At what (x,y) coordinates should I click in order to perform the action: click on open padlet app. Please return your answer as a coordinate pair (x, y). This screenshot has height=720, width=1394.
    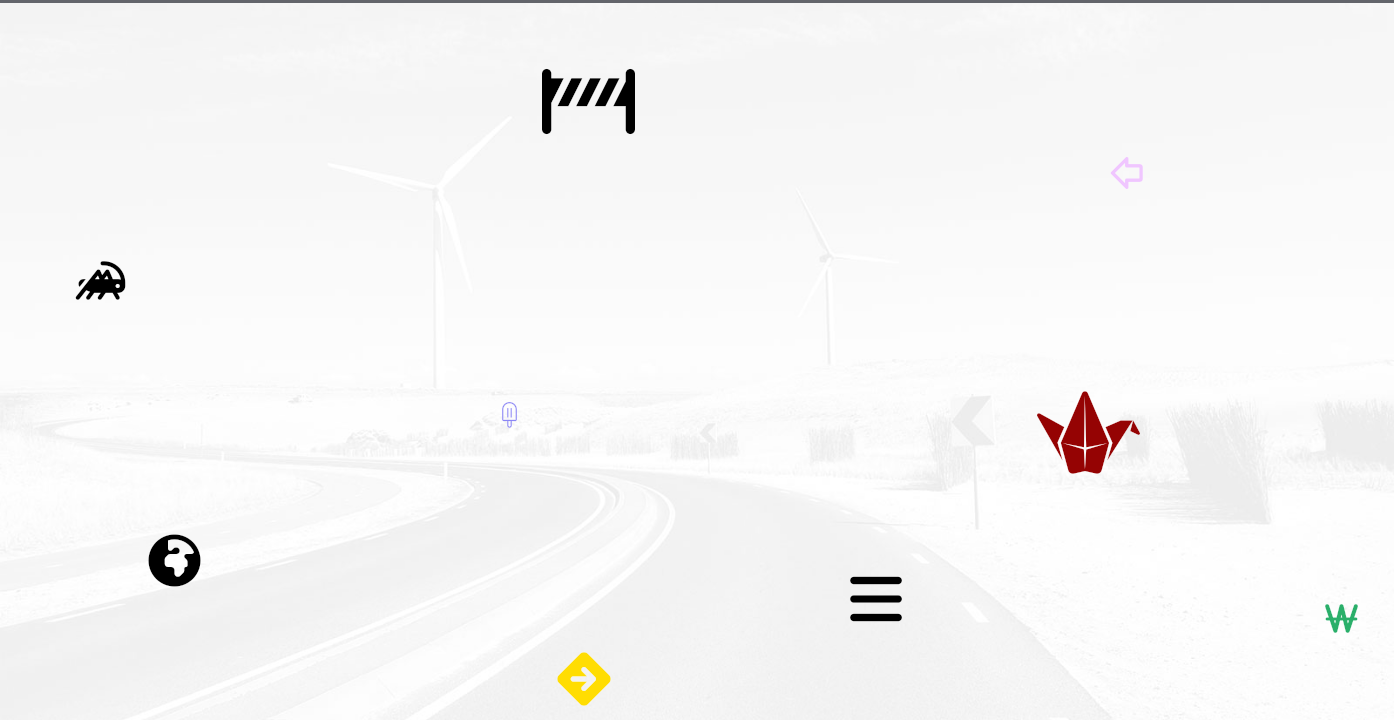
    Looking at the image, I should click on (1088, 432).